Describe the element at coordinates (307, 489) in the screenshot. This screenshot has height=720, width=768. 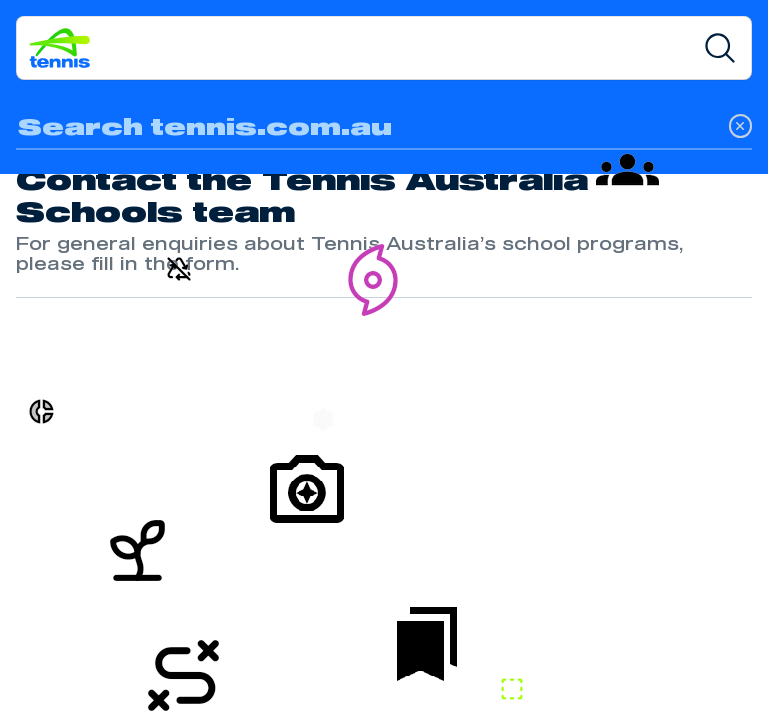
I see `enhance or improve photo quality` at that location.